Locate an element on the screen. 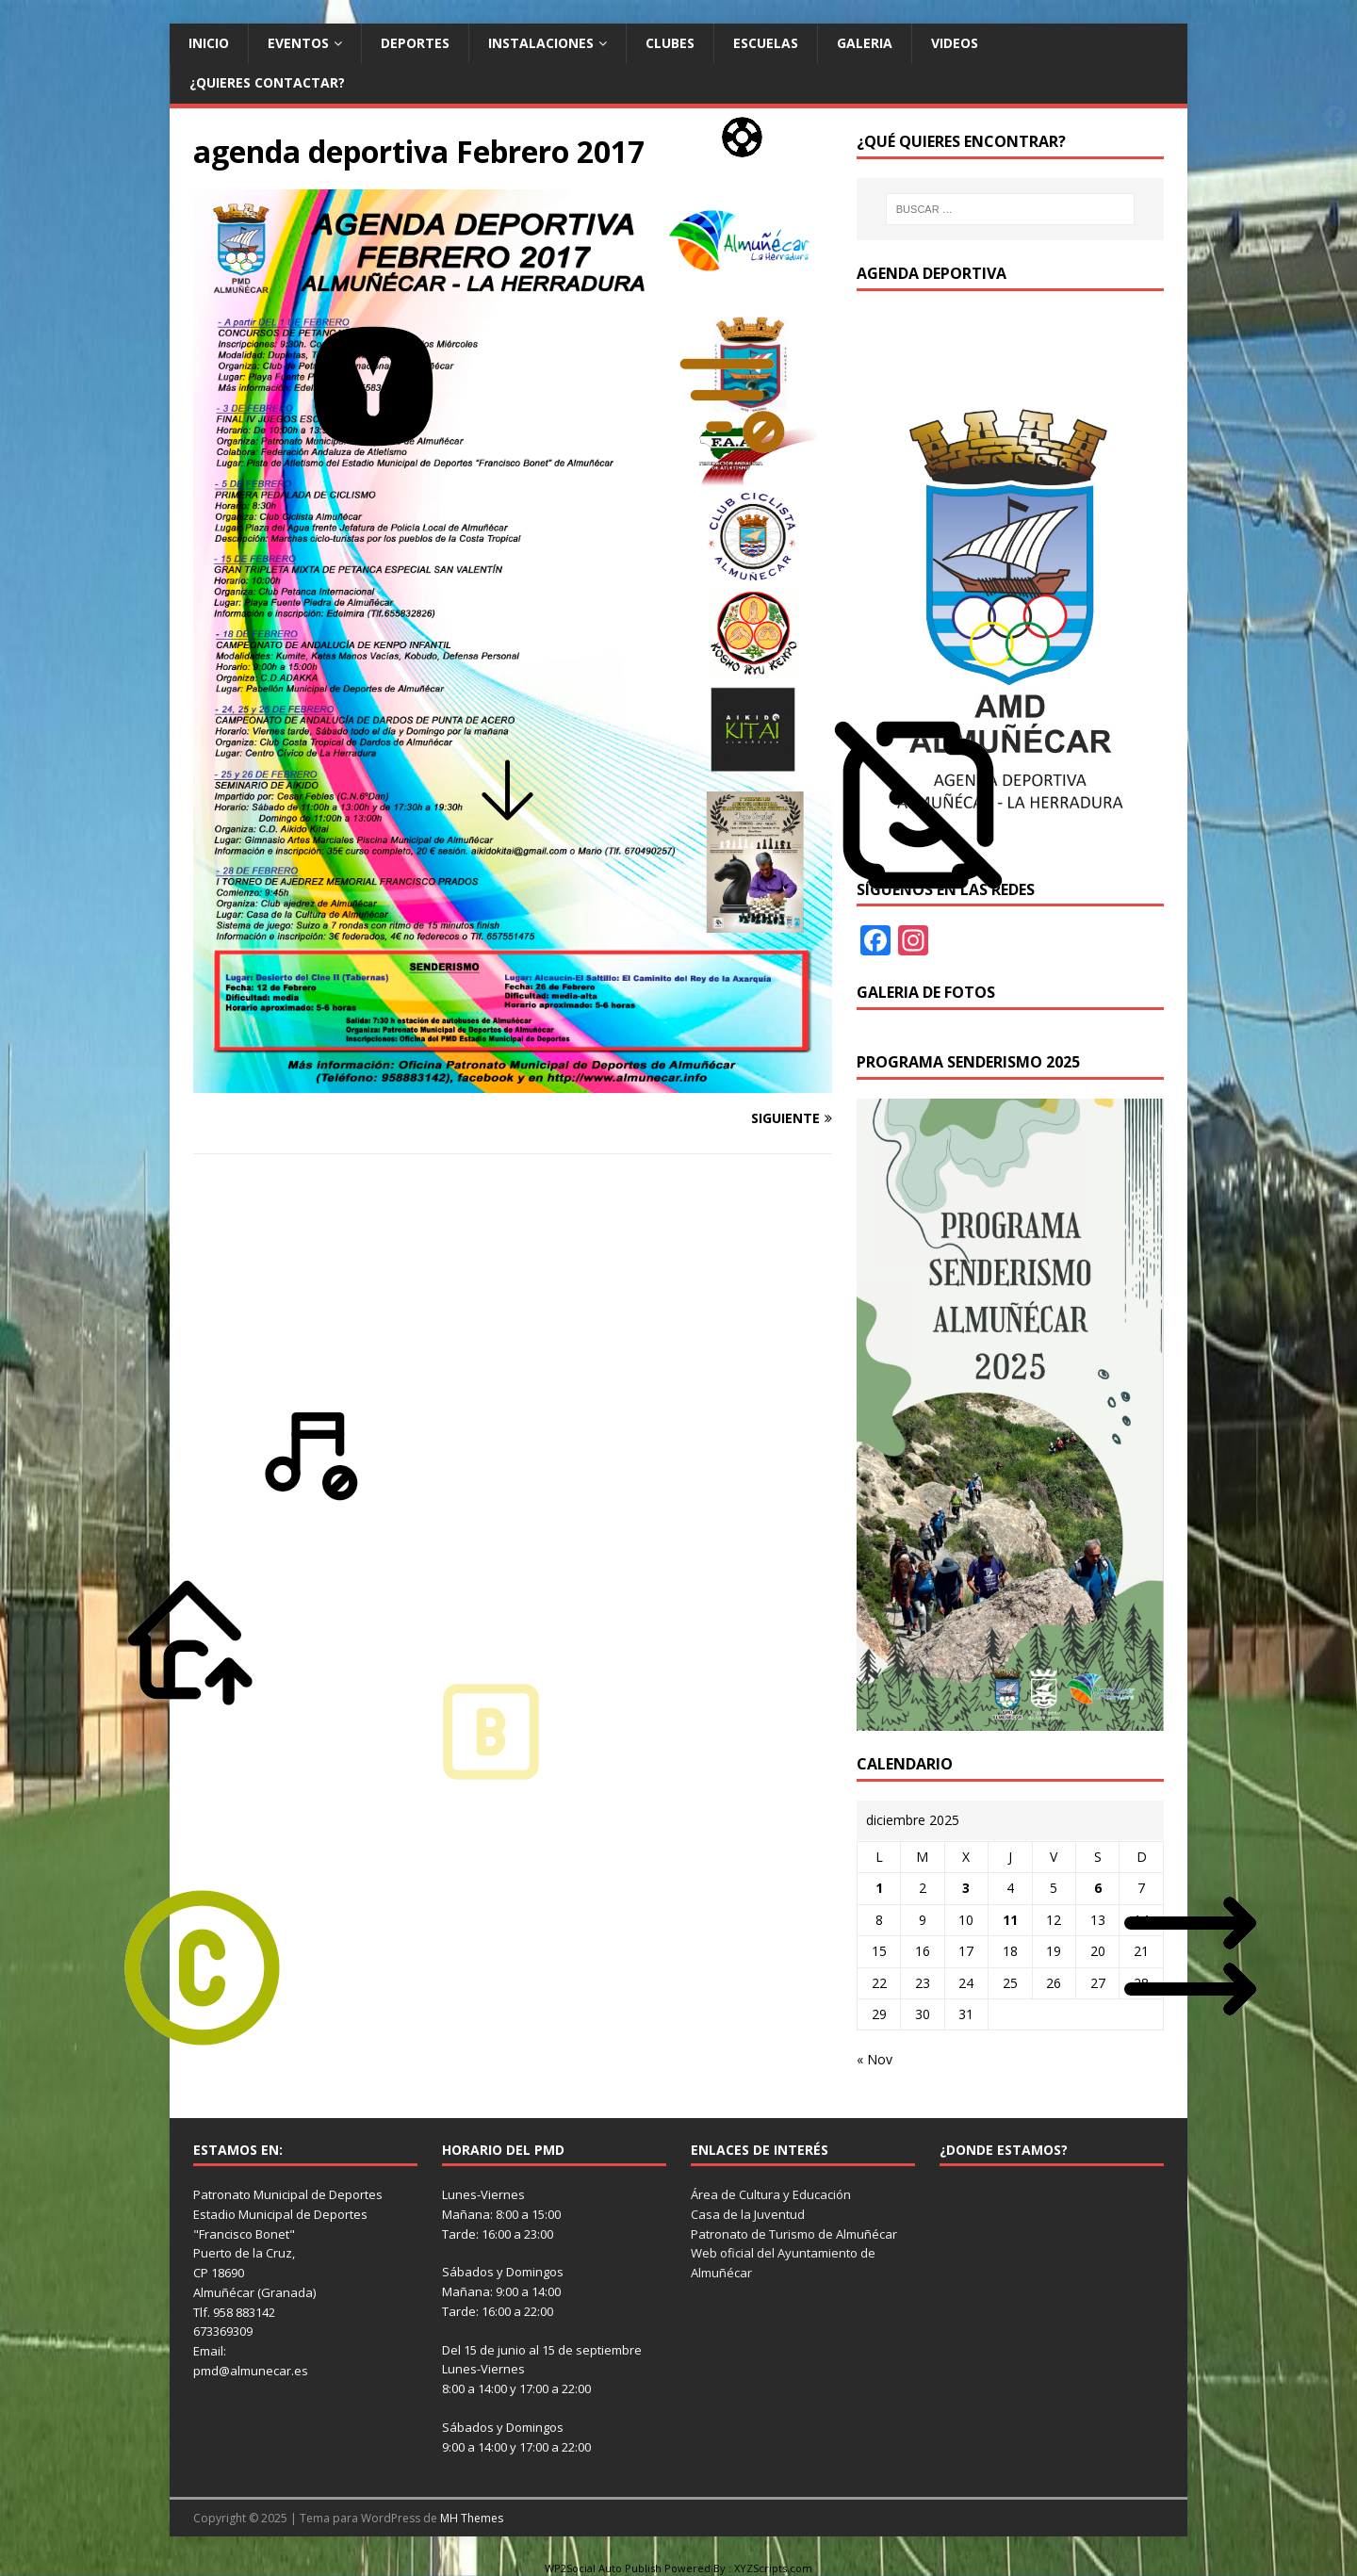 The height and width of the screenshot is (2576, 1357). move items to the right is located at coordinates (1190, 1956).